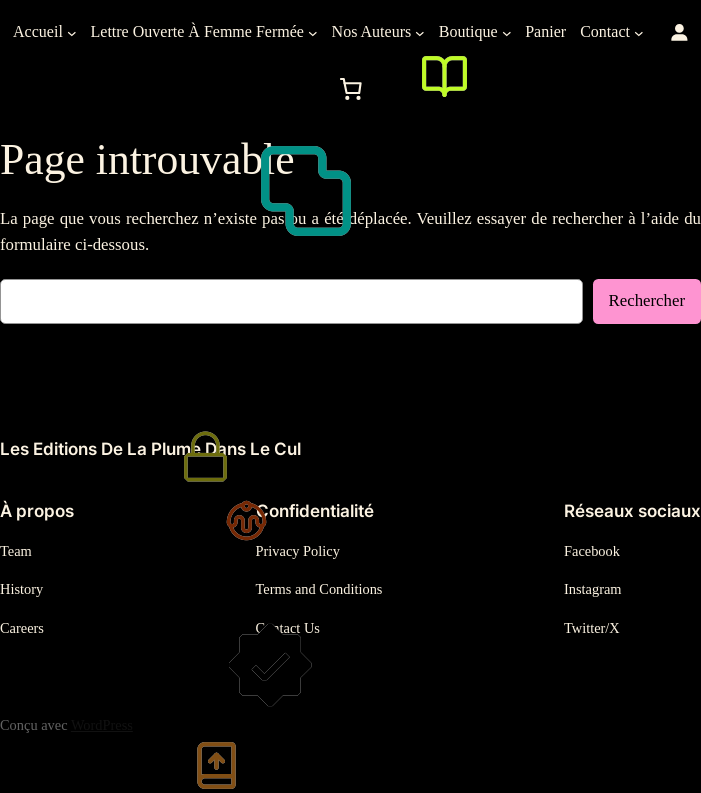 The height and width of the screenshot is (793, 701). Describe the element at coordinates (444, 76) in the screenshot. I see `open reading mode or e-reader` at that location.